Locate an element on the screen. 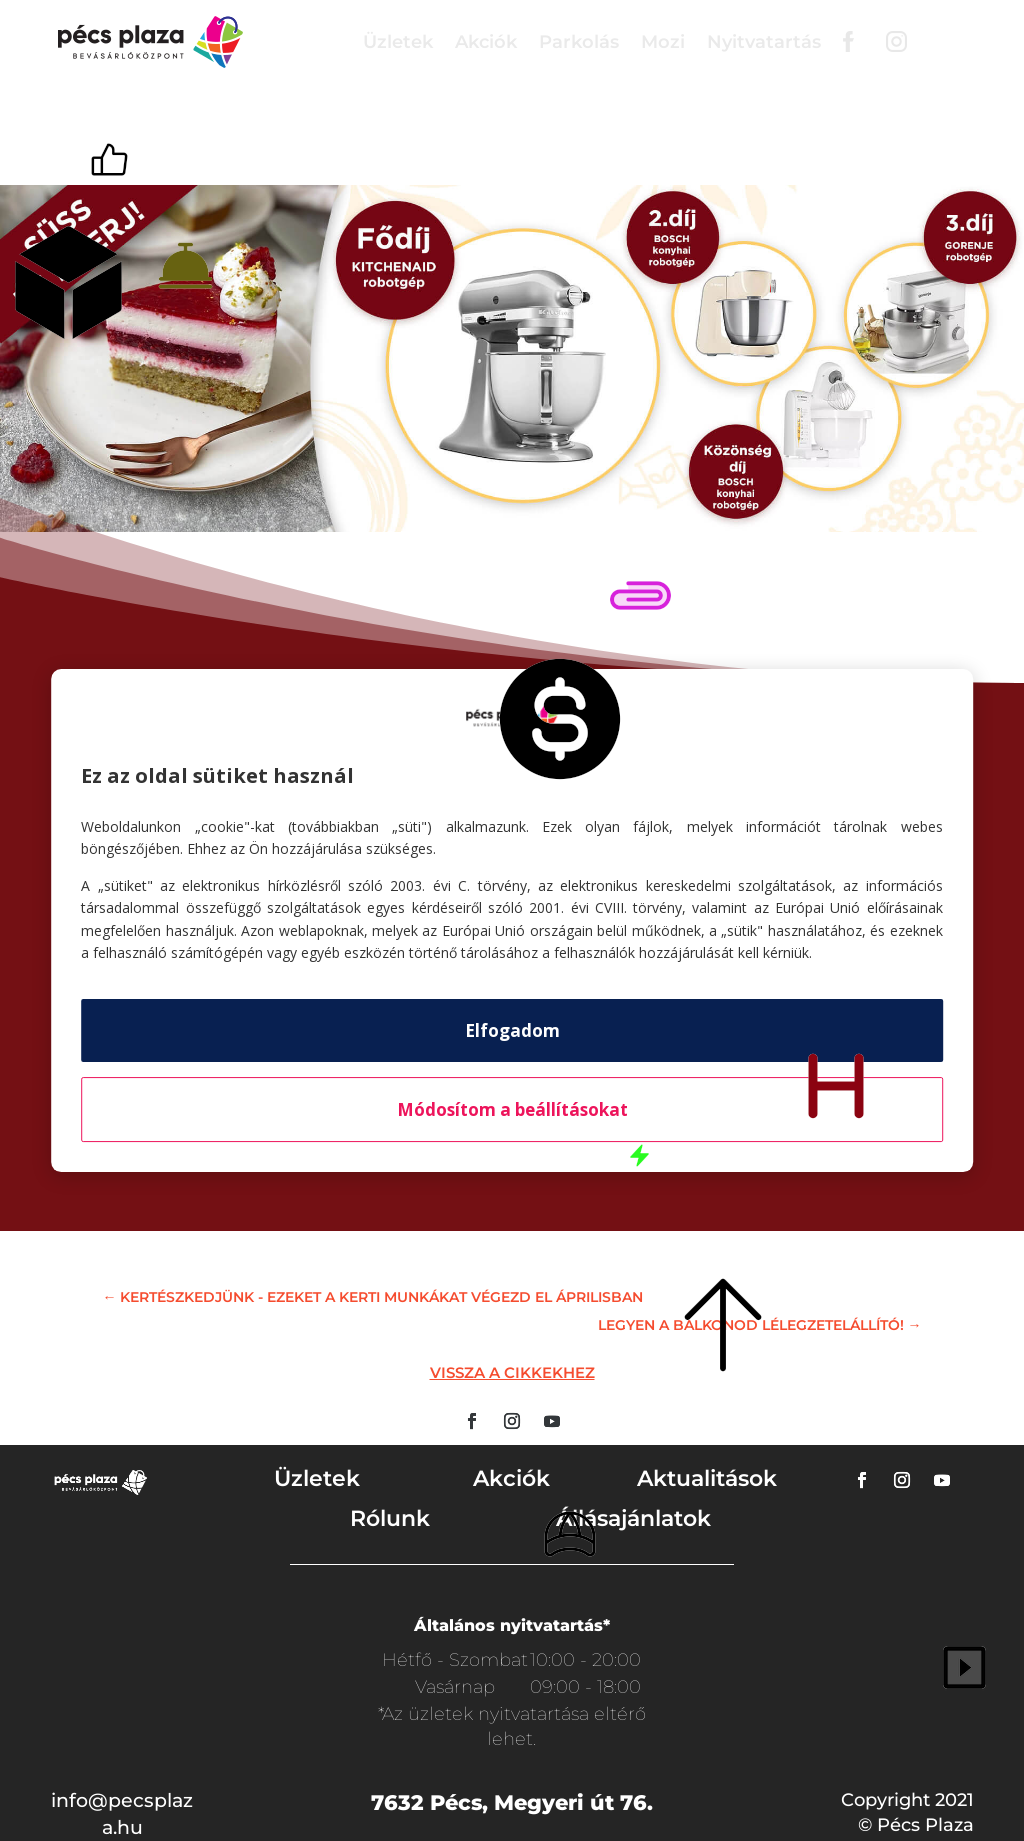 This screenshot has width=1024, height=1841. attach a file to your message is located at coordinates (640, 595).